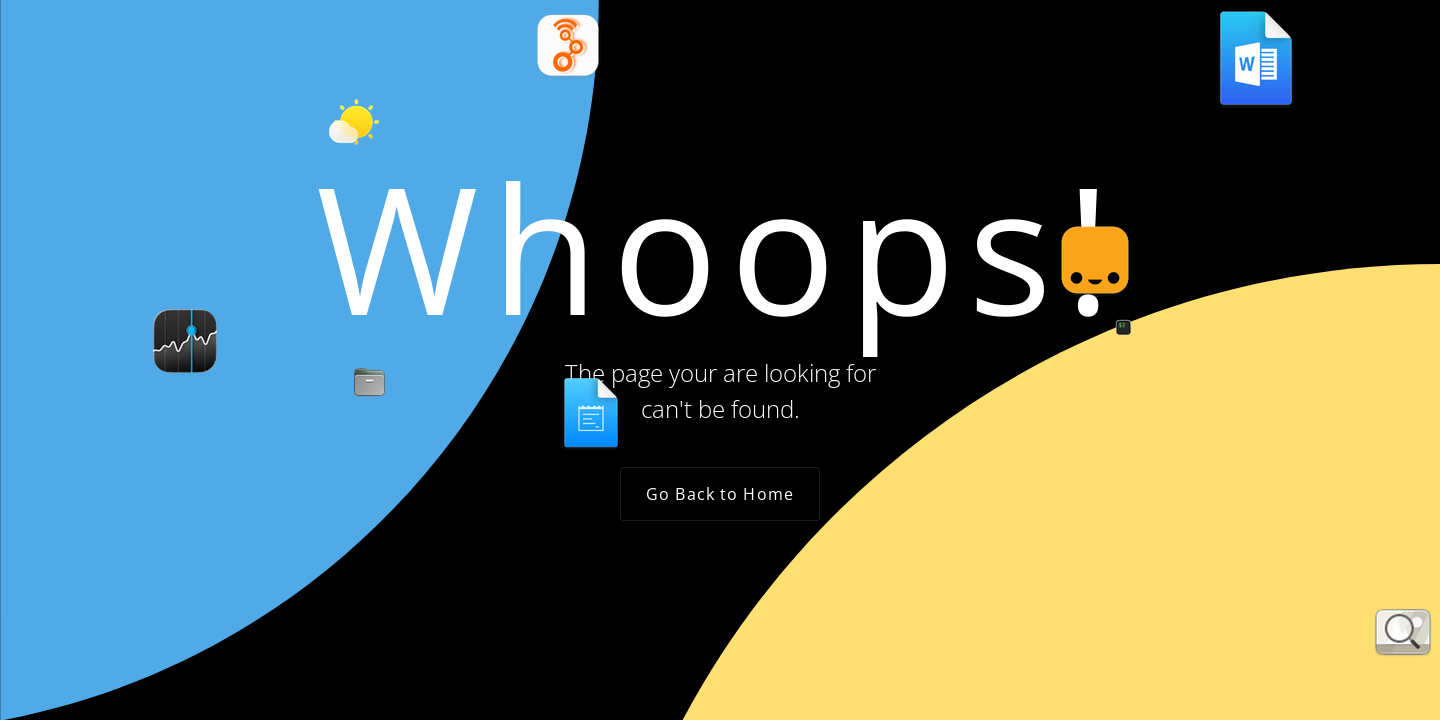  Describe the element at coordinates (185, 341) in the screenshot. I see `open the stocks app` at that location.